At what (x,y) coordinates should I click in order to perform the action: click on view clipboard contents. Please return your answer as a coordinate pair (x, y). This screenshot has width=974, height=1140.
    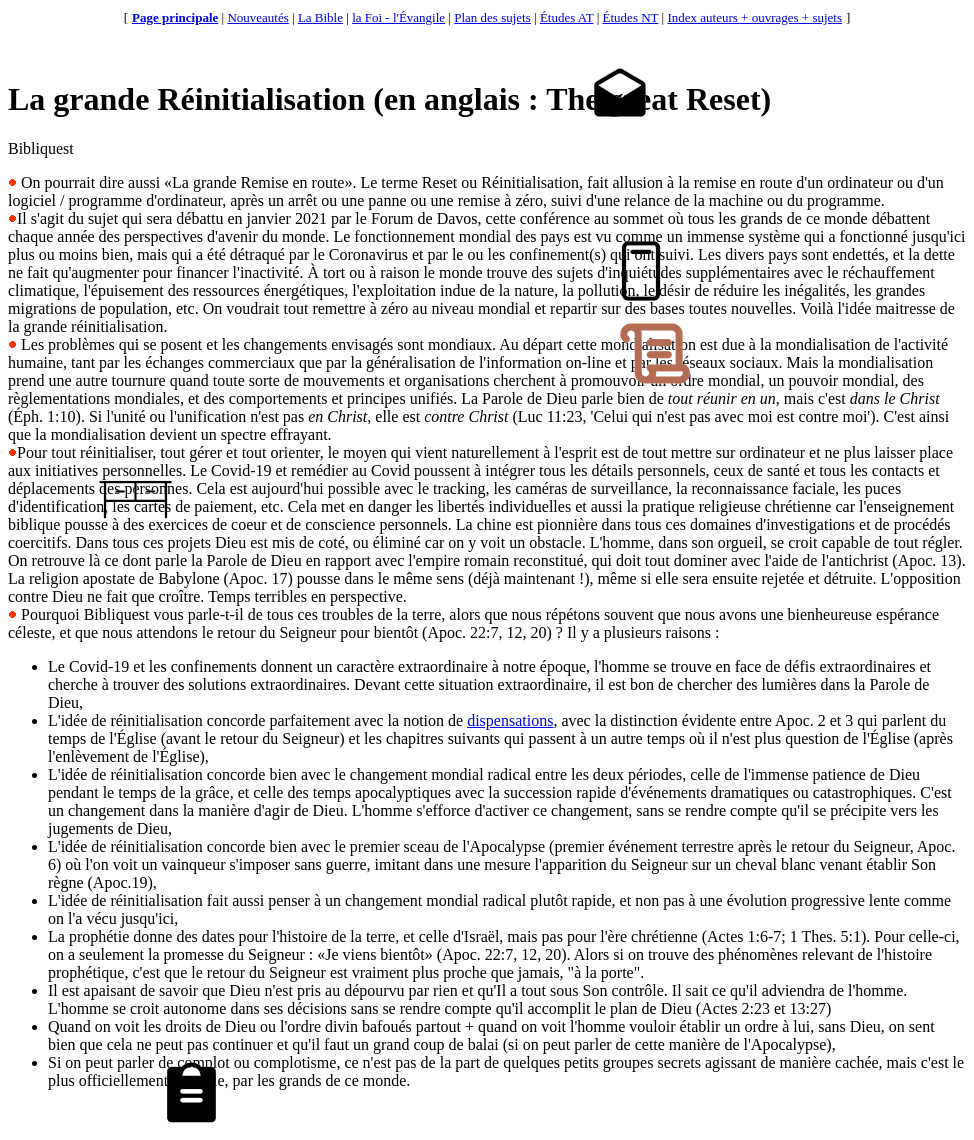
    Looking at the image, I should click on (191, 1093).